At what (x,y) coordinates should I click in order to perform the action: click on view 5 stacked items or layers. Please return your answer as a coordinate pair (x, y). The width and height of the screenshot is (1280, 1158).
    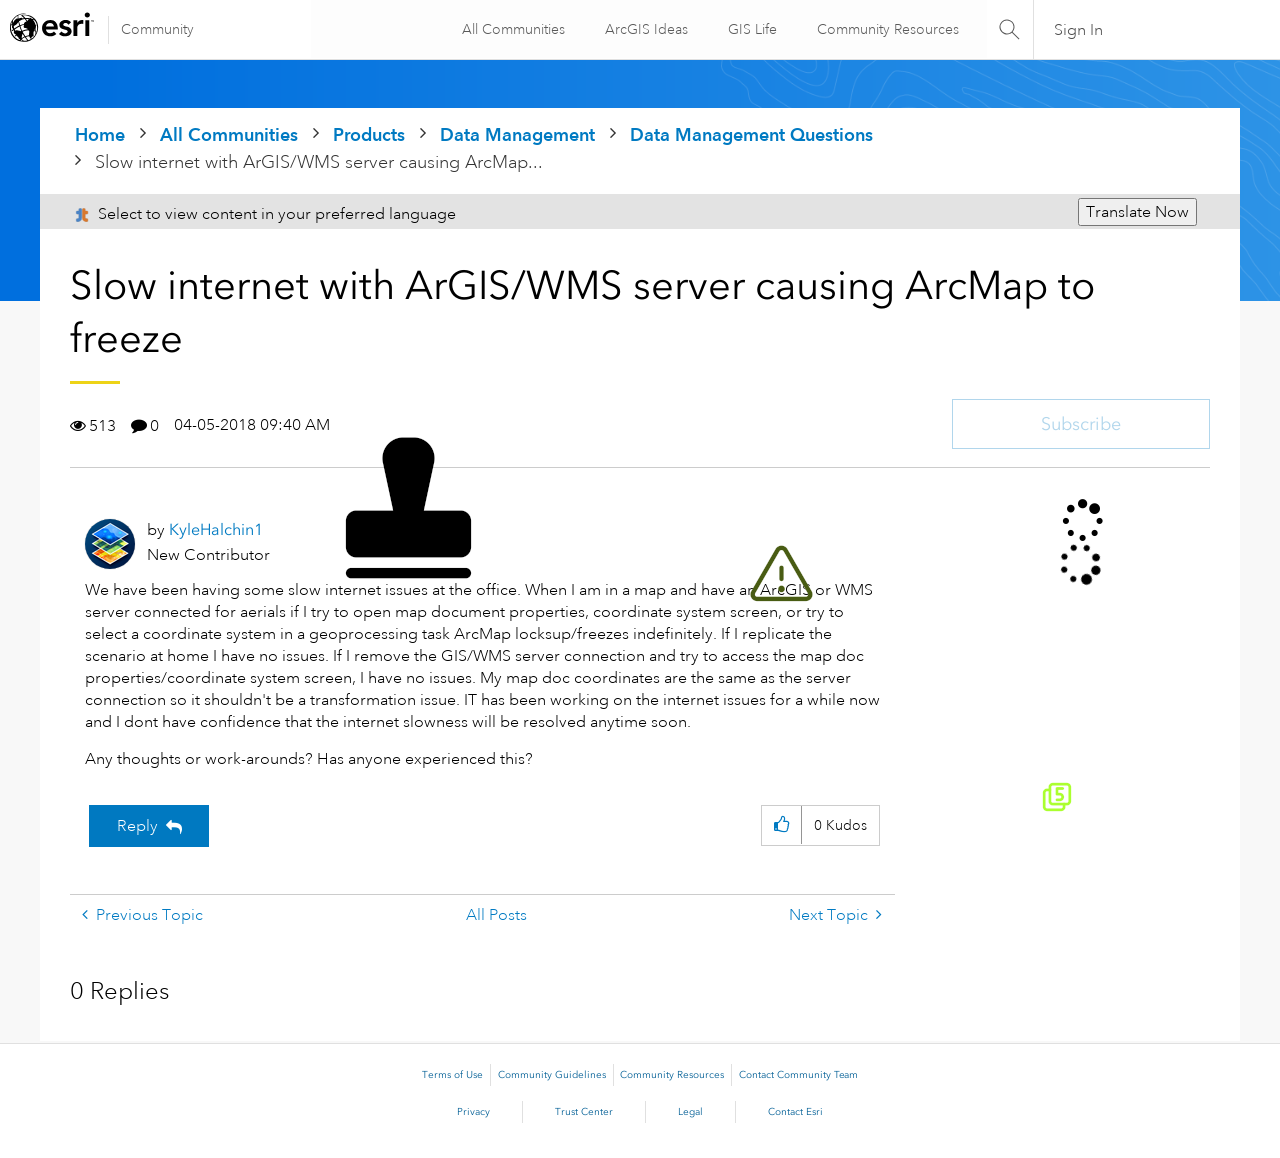
    Looking at the image, I should click on (1057, 797).